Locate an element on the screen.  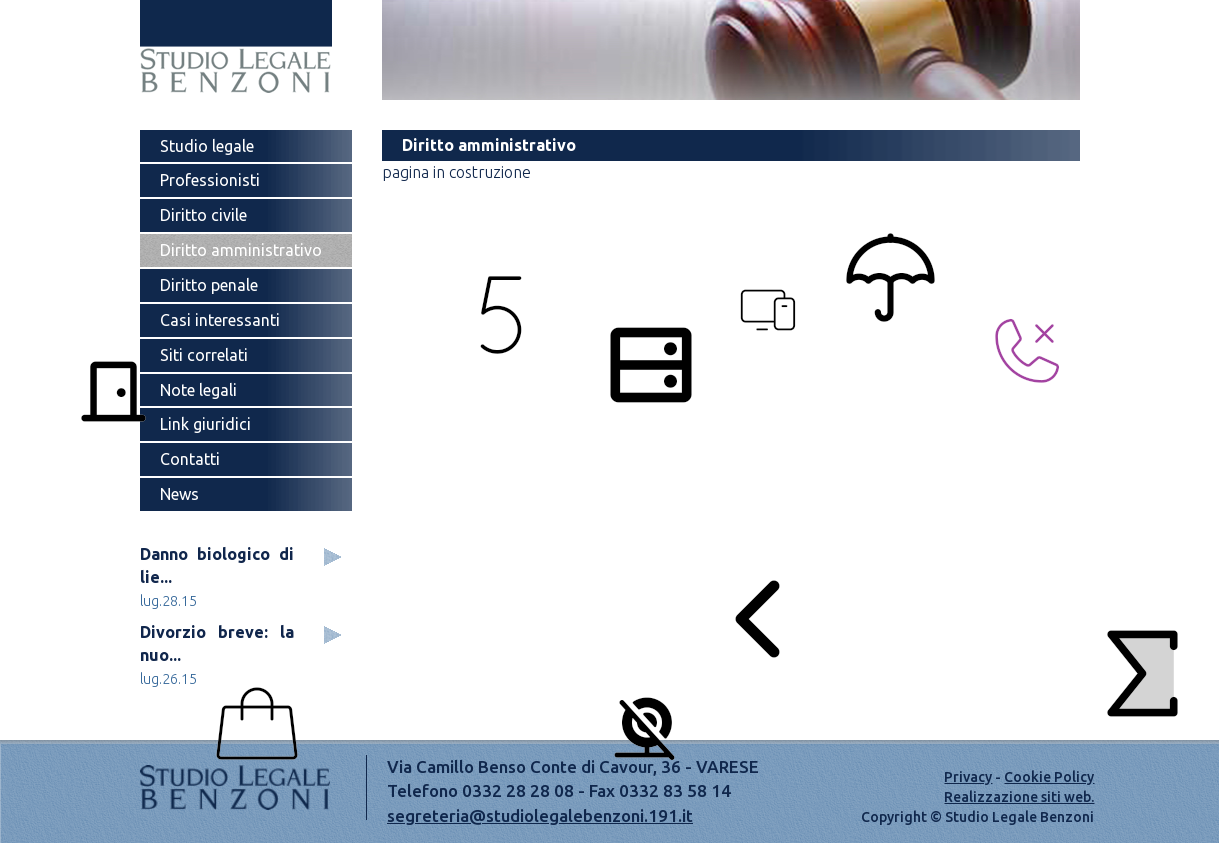
end or decline a phone call is located at coordinates (1028, 349).